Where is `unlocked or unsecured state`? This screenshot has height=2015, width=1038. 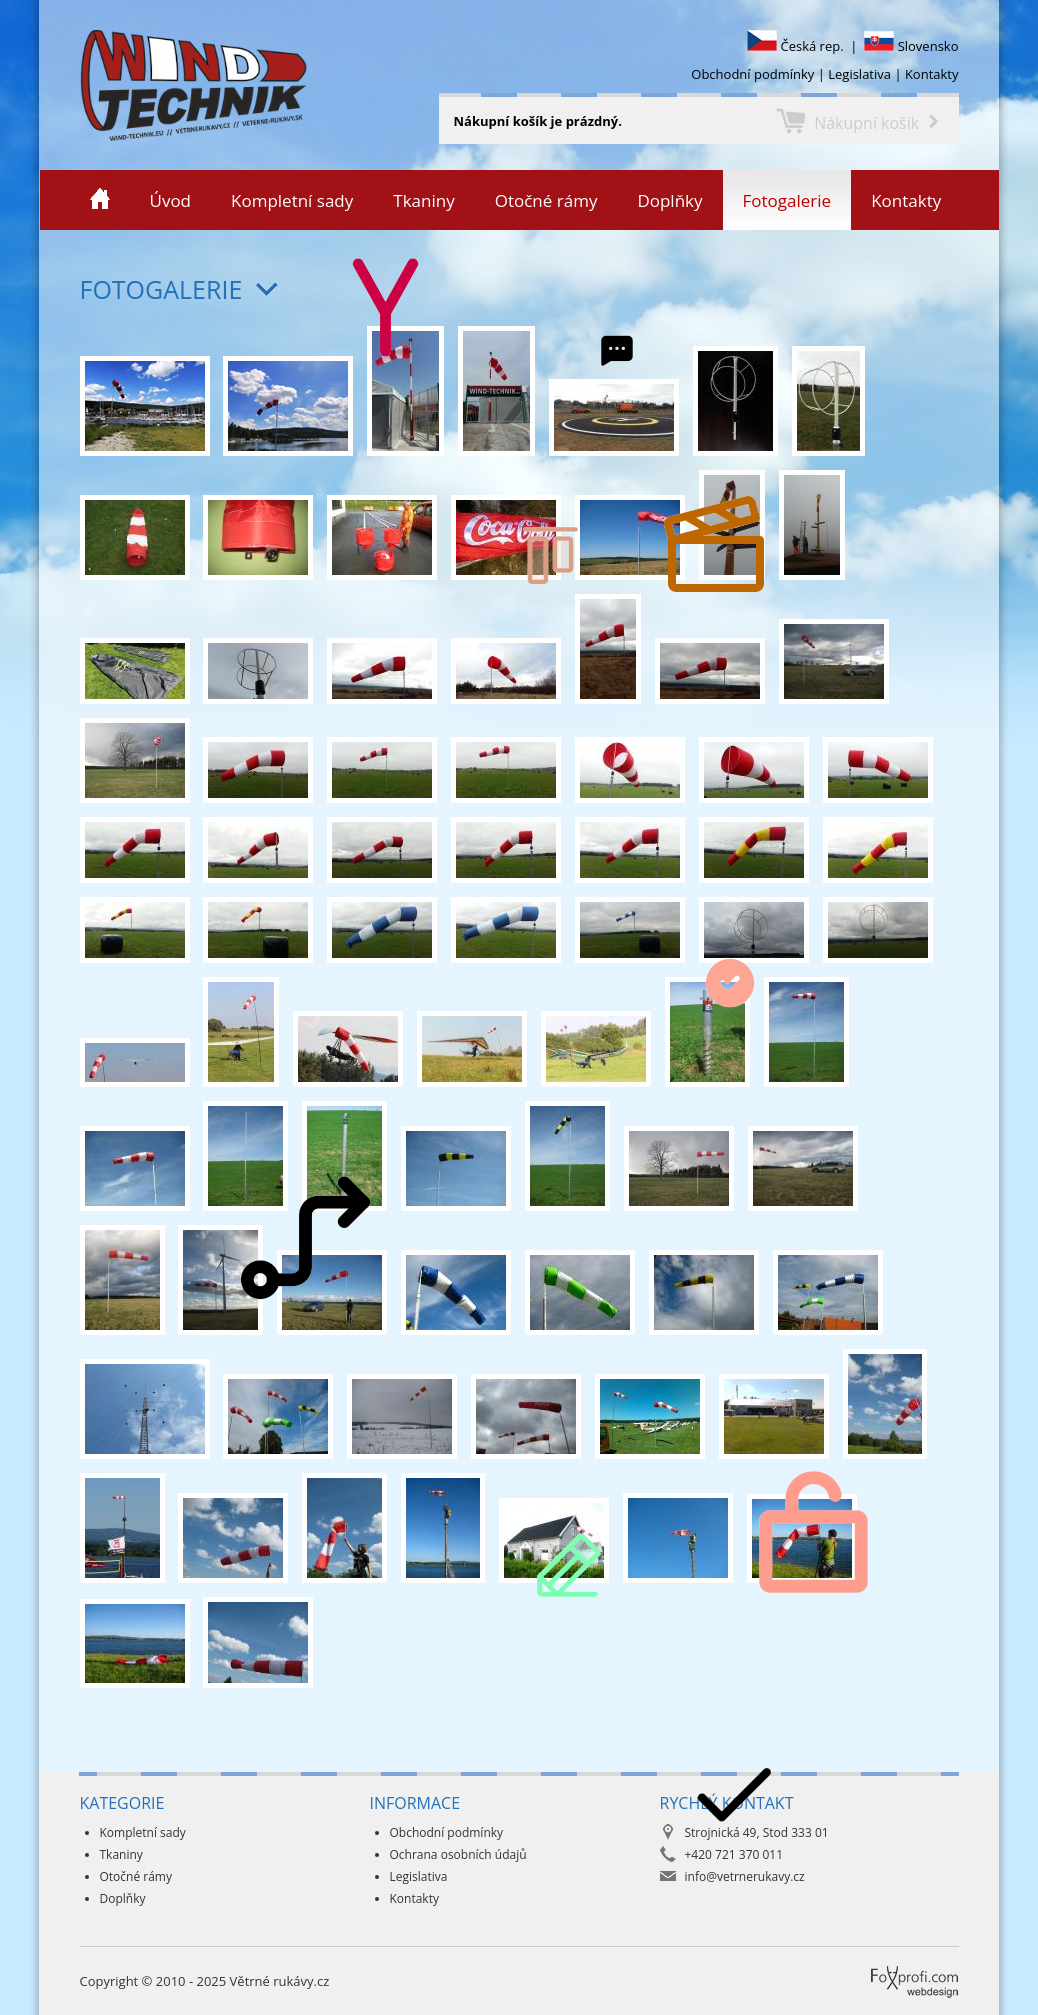 unlocked or unsecured state is located at coordinates (813, 1538).